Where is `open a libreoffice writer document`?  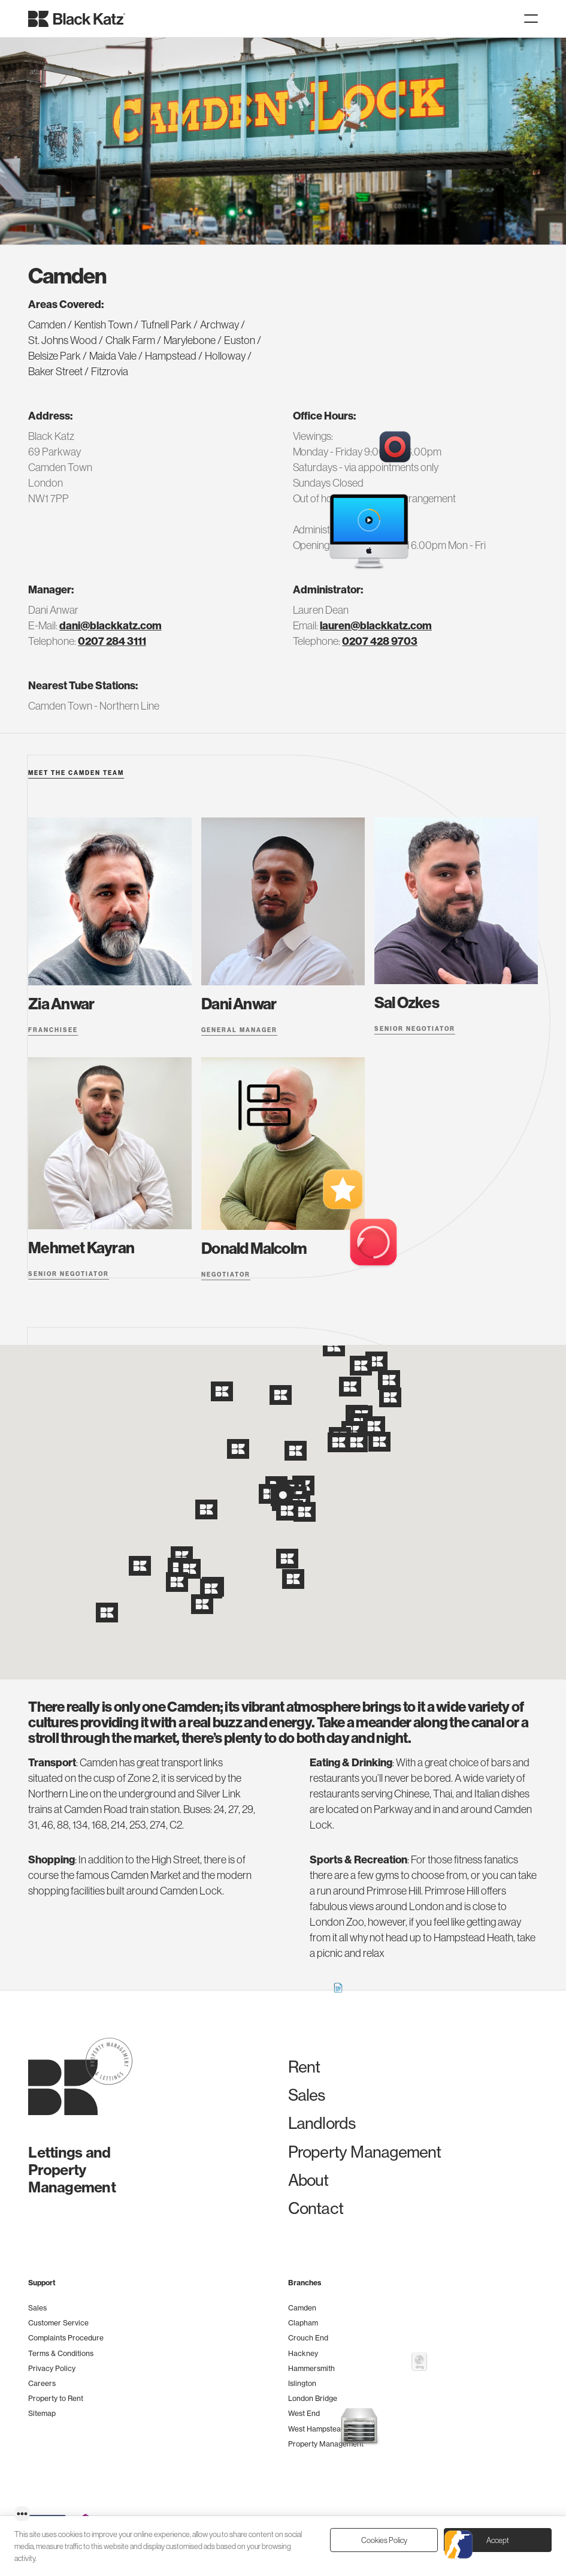
open a libreoffice writer document is located at coordinates (338, 1987).